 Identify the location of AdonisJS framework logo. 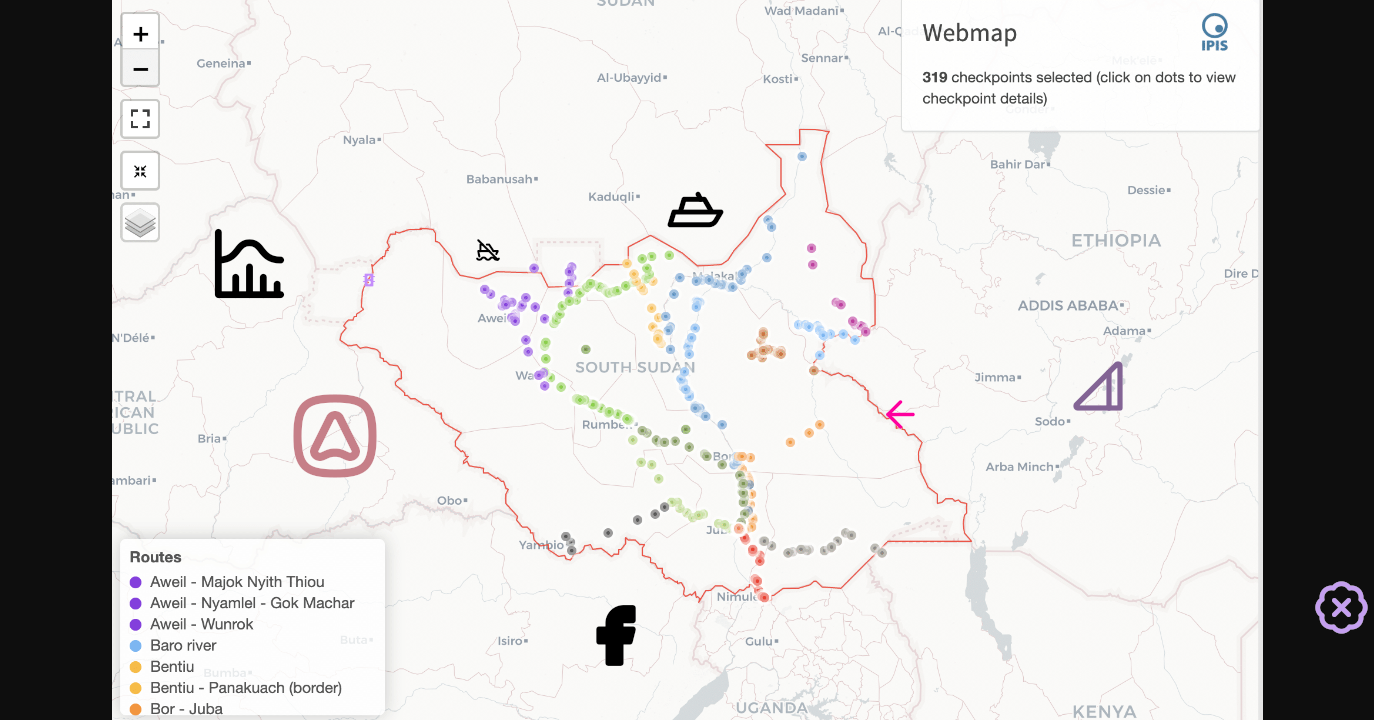
(335, 436).